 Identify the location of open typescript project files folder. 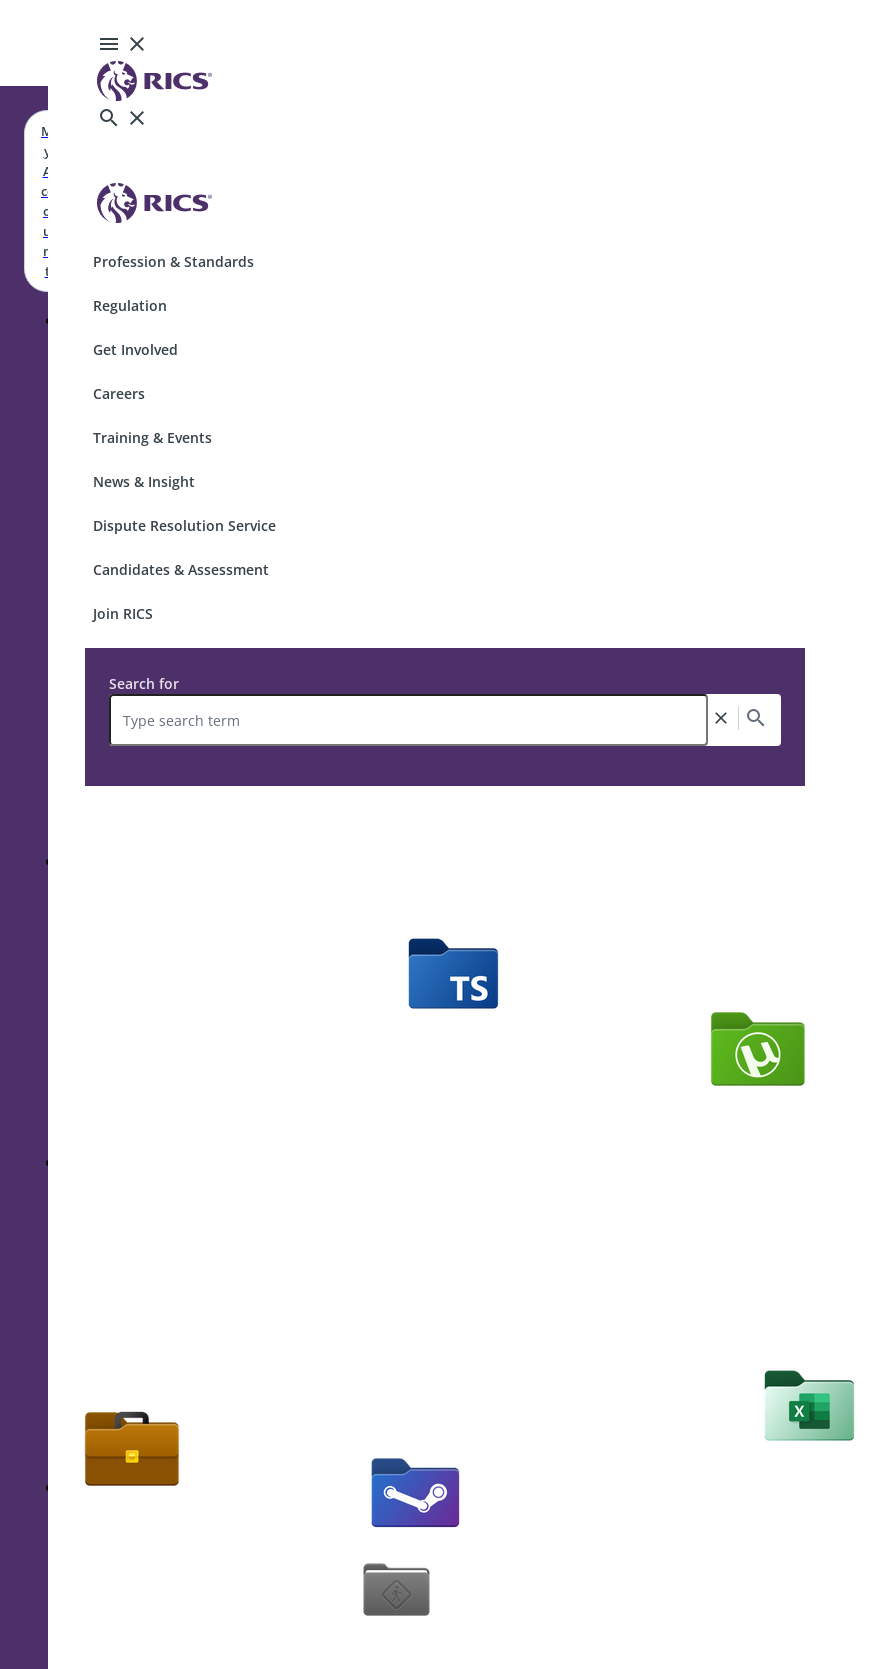
(453, 976).